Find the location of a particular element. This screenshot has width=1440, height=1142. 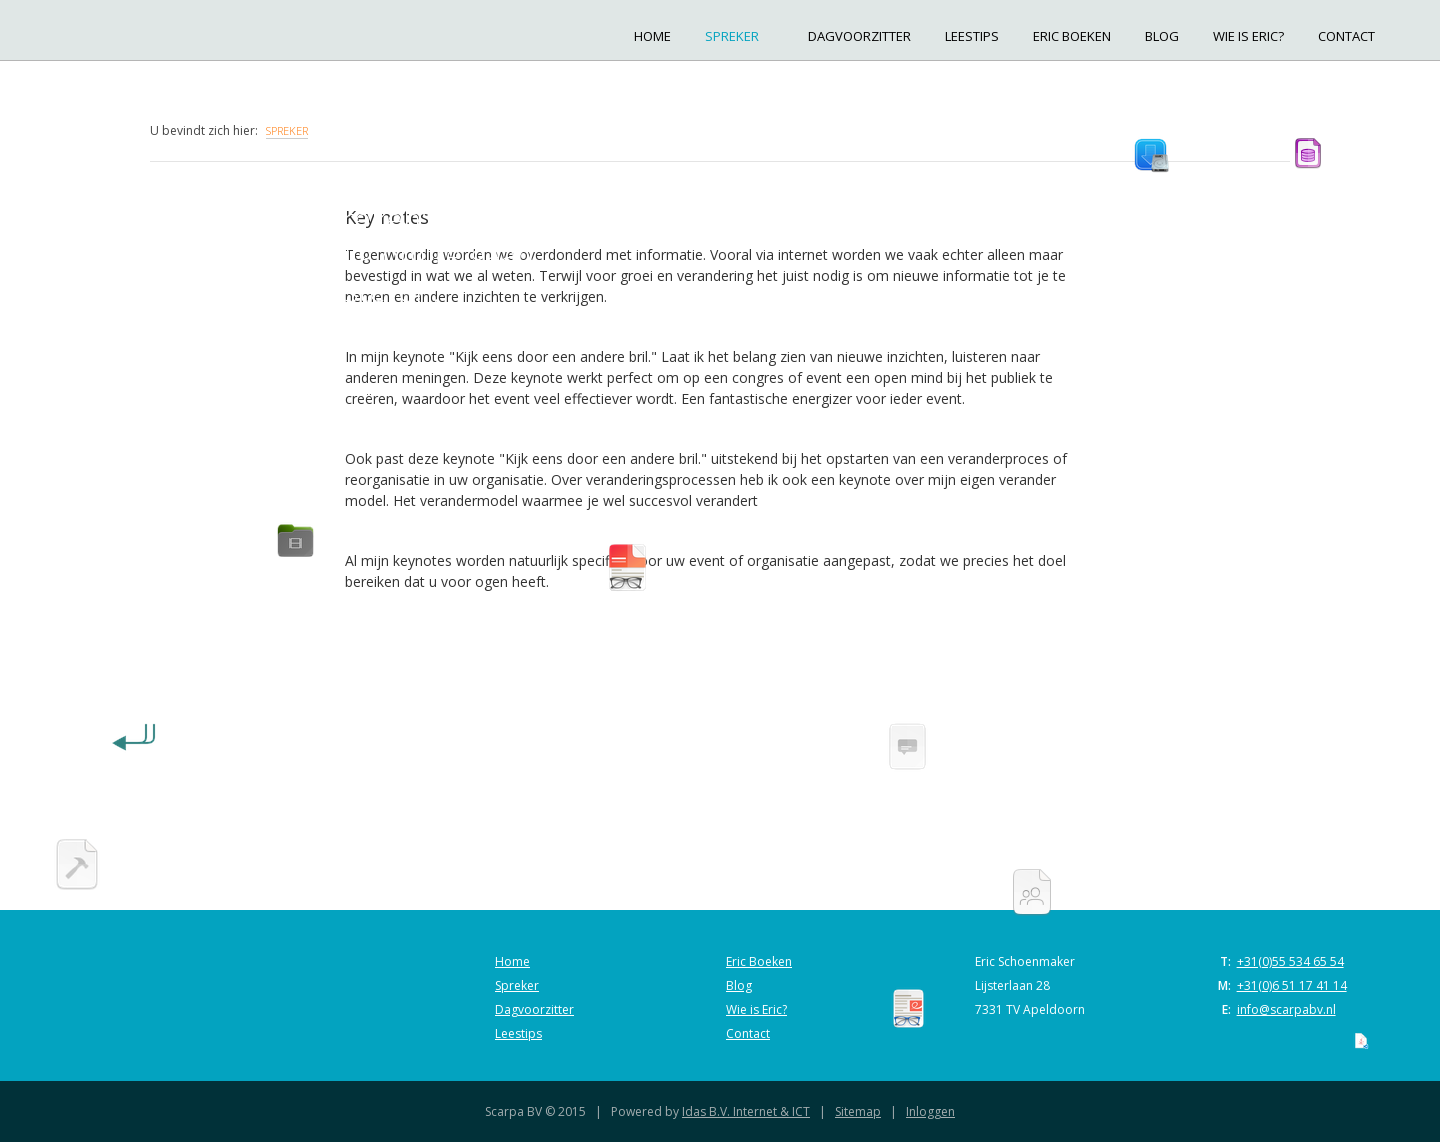

open a Java file in Visual Studio Code is located at coordinates (1361, 1041).